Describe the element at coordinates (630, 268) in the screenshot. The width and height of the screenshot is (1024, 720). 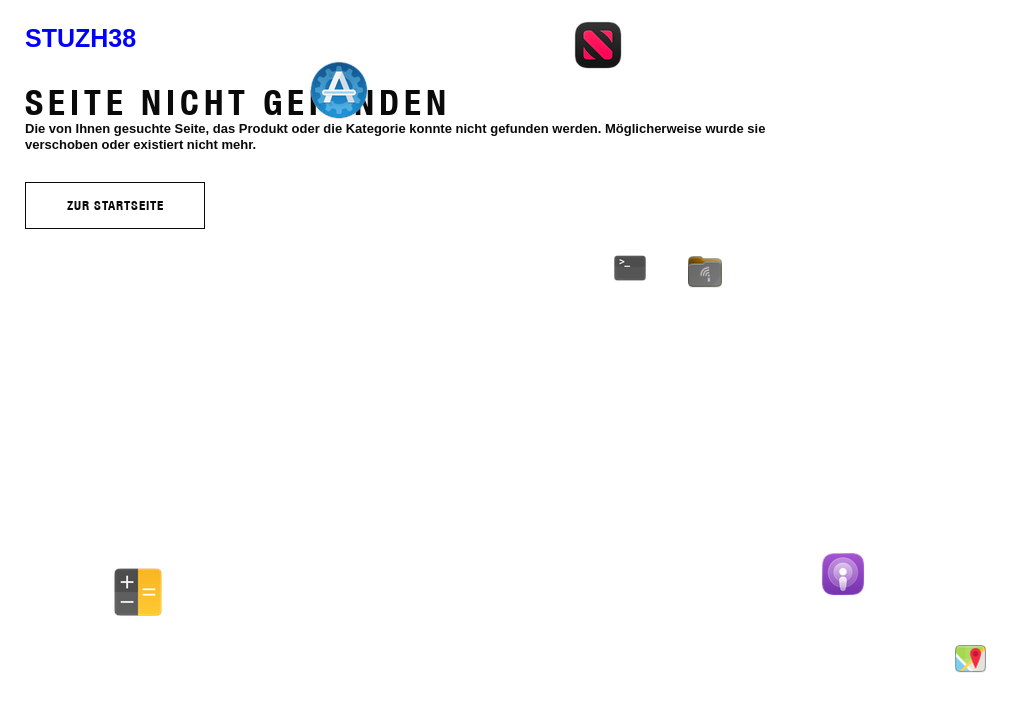
I see `open the terminal application` at that location.